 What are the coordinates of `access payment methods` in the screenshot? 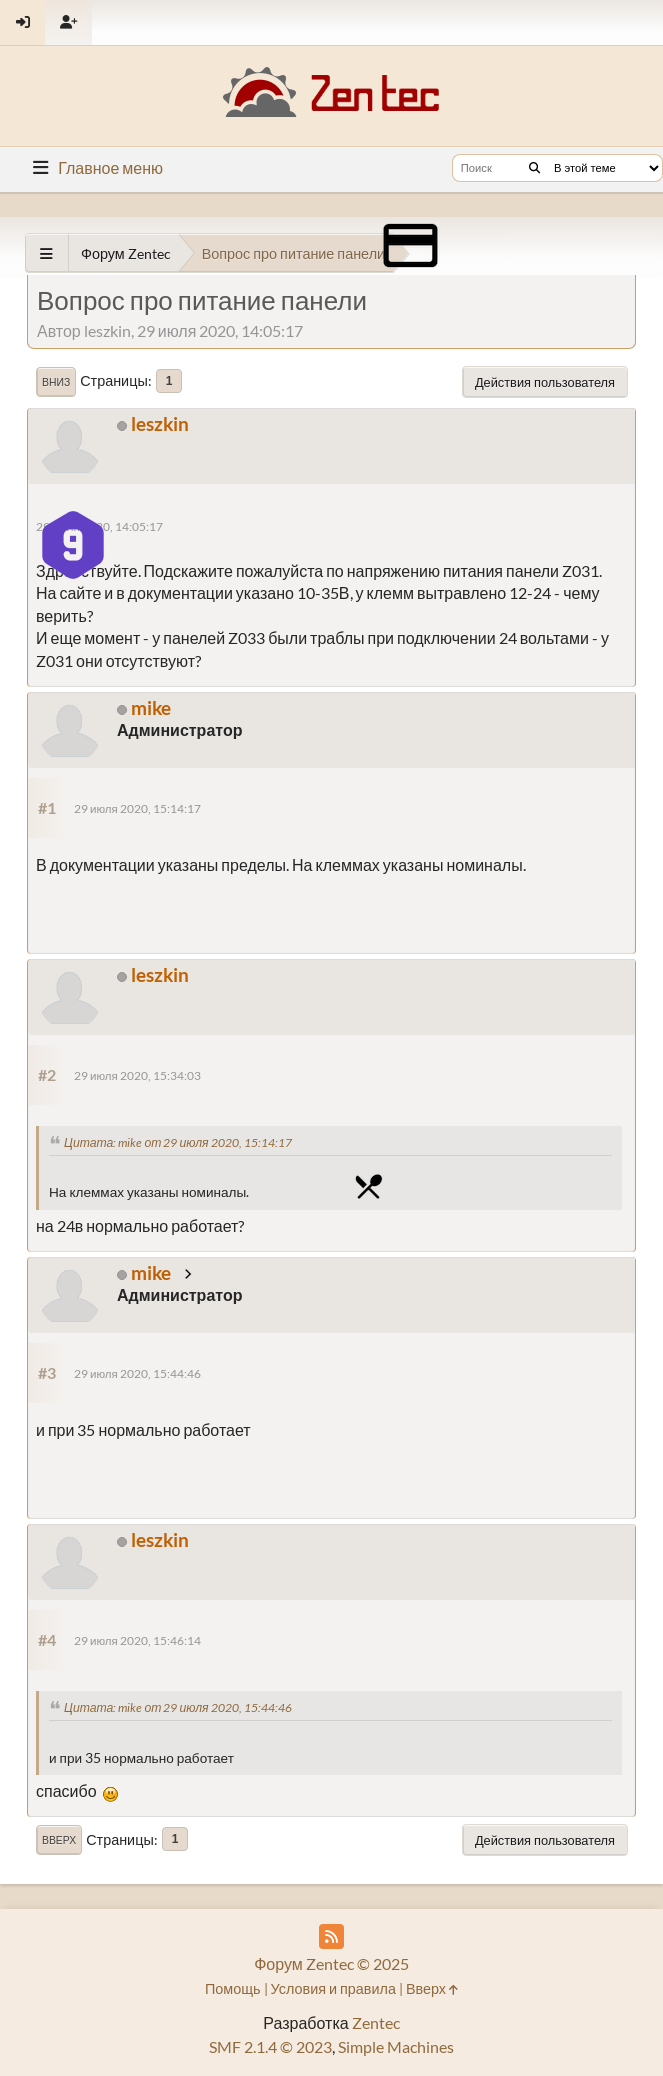 It's located at (410, 245).